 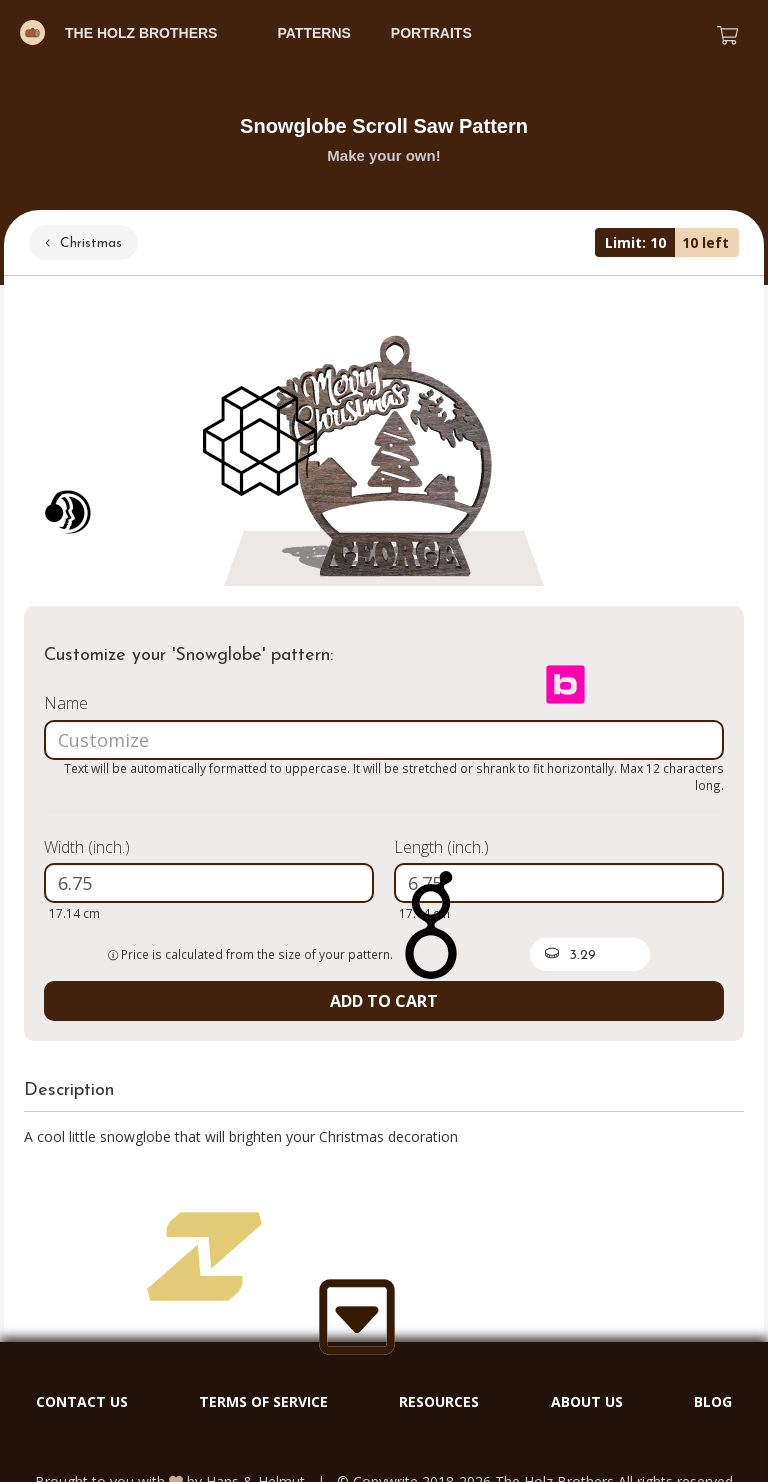 I want to click on bimobject logo, so click(x=565, y=684).